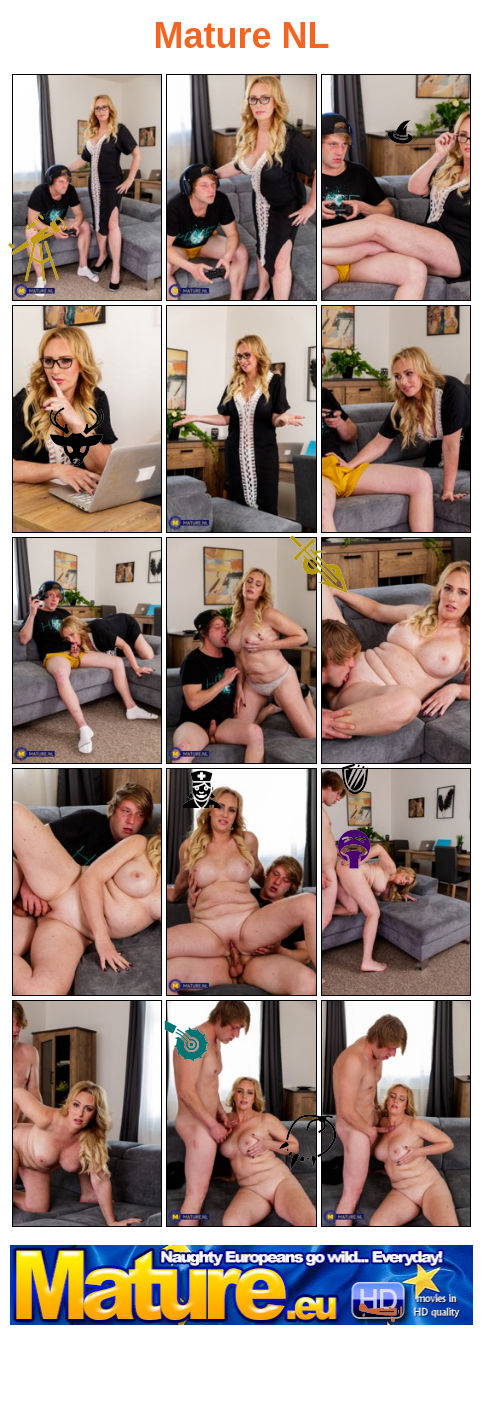 This screenshot has width=483, height=1414. Describe the element at coordinates (354, 849) in the screenshot. I see `indicates nausea or sickness status effect` at that location.